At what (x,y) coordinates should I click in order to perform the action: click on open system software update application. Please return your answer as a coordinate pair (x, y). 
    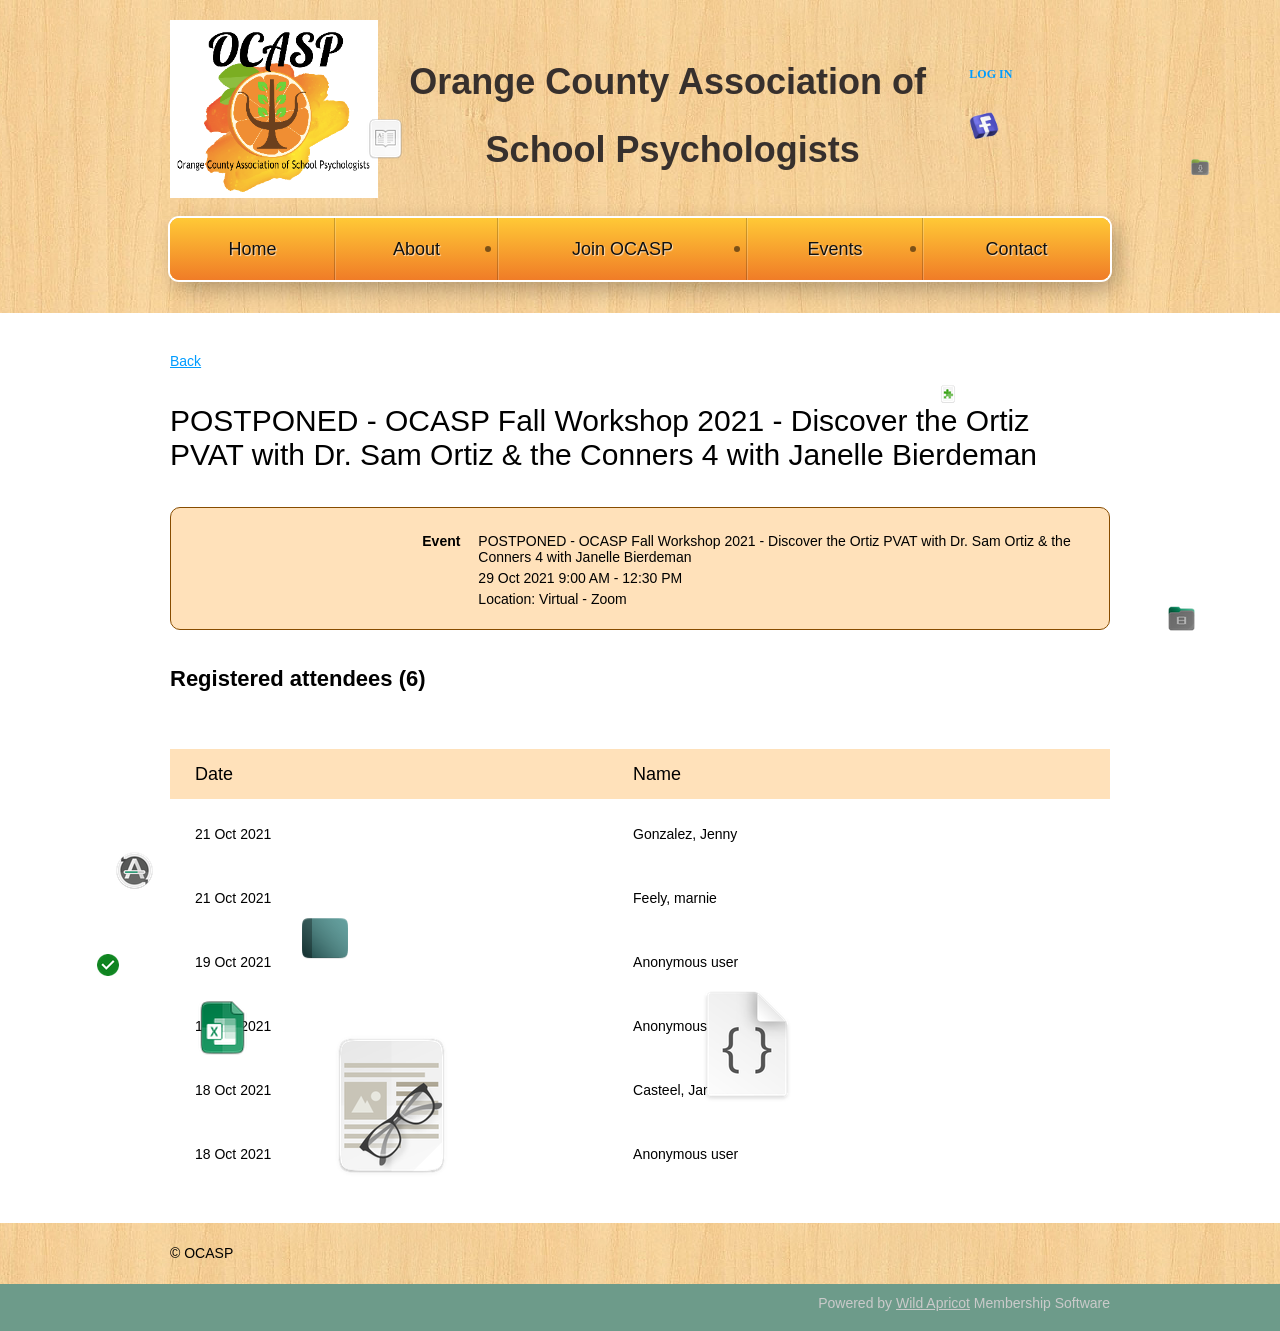
    Looking at the image, I should click on (134, 870).